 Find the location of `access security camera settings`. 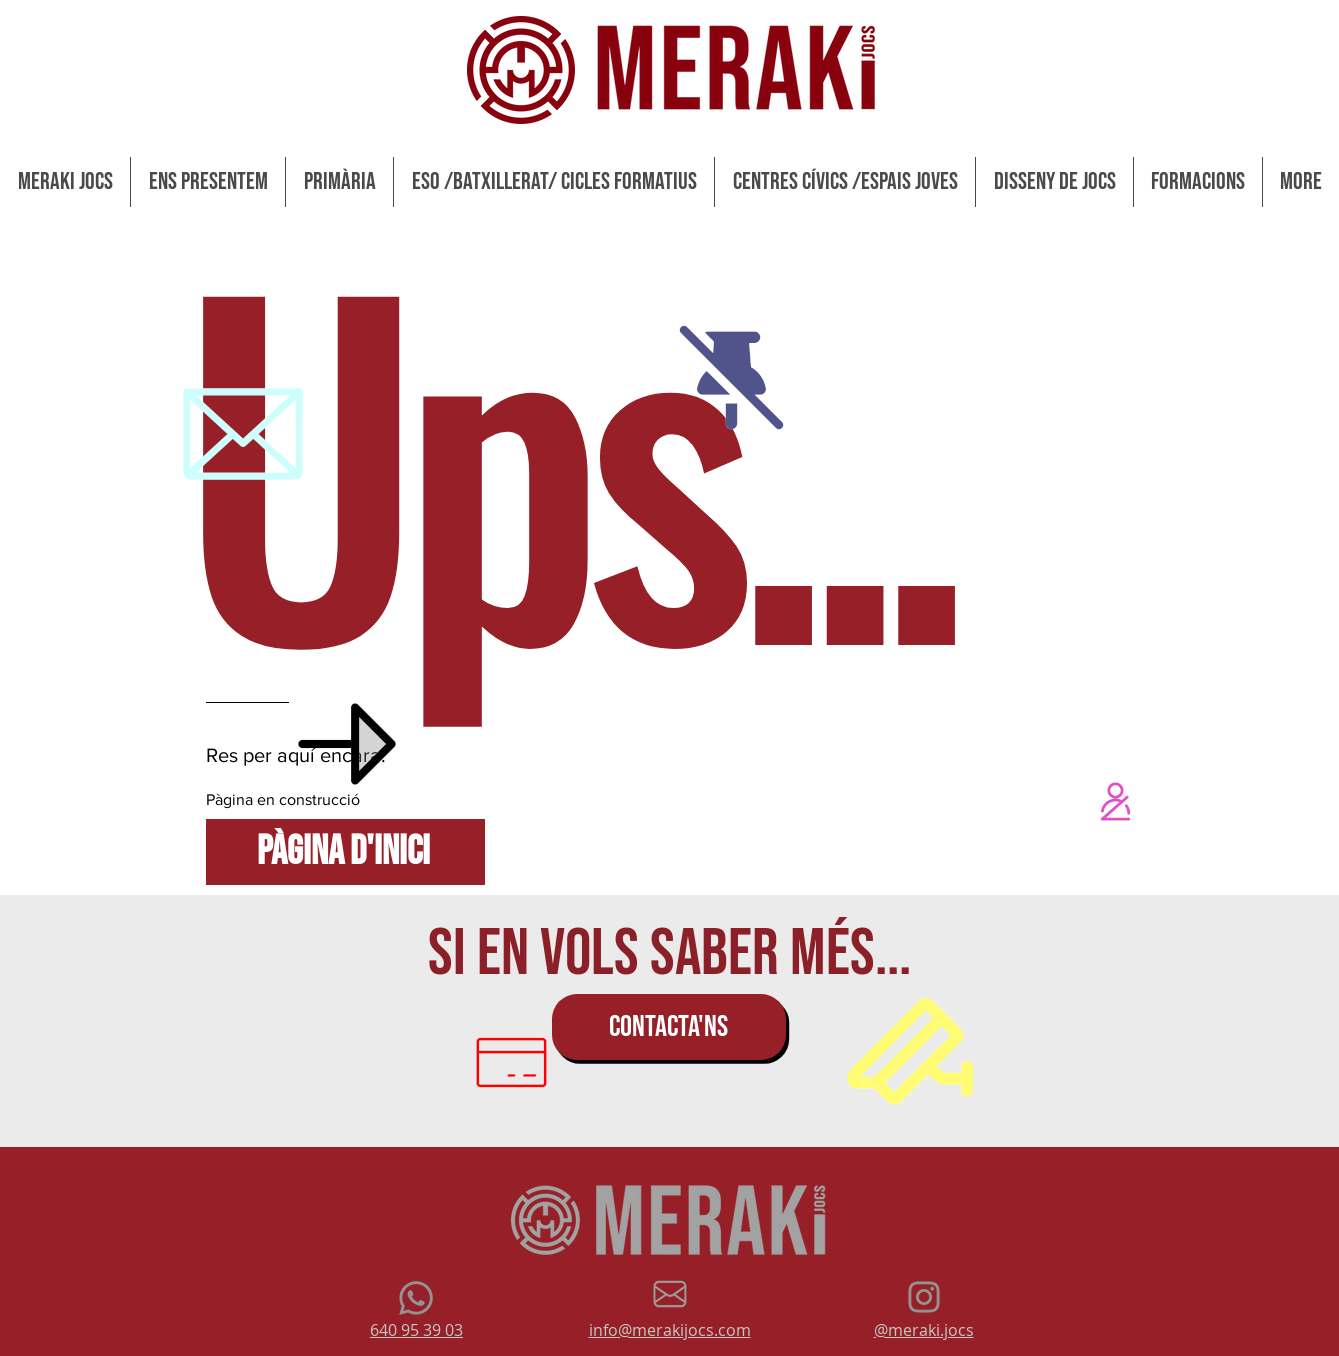

access security camera settings is located at coordinates (910, 1059).